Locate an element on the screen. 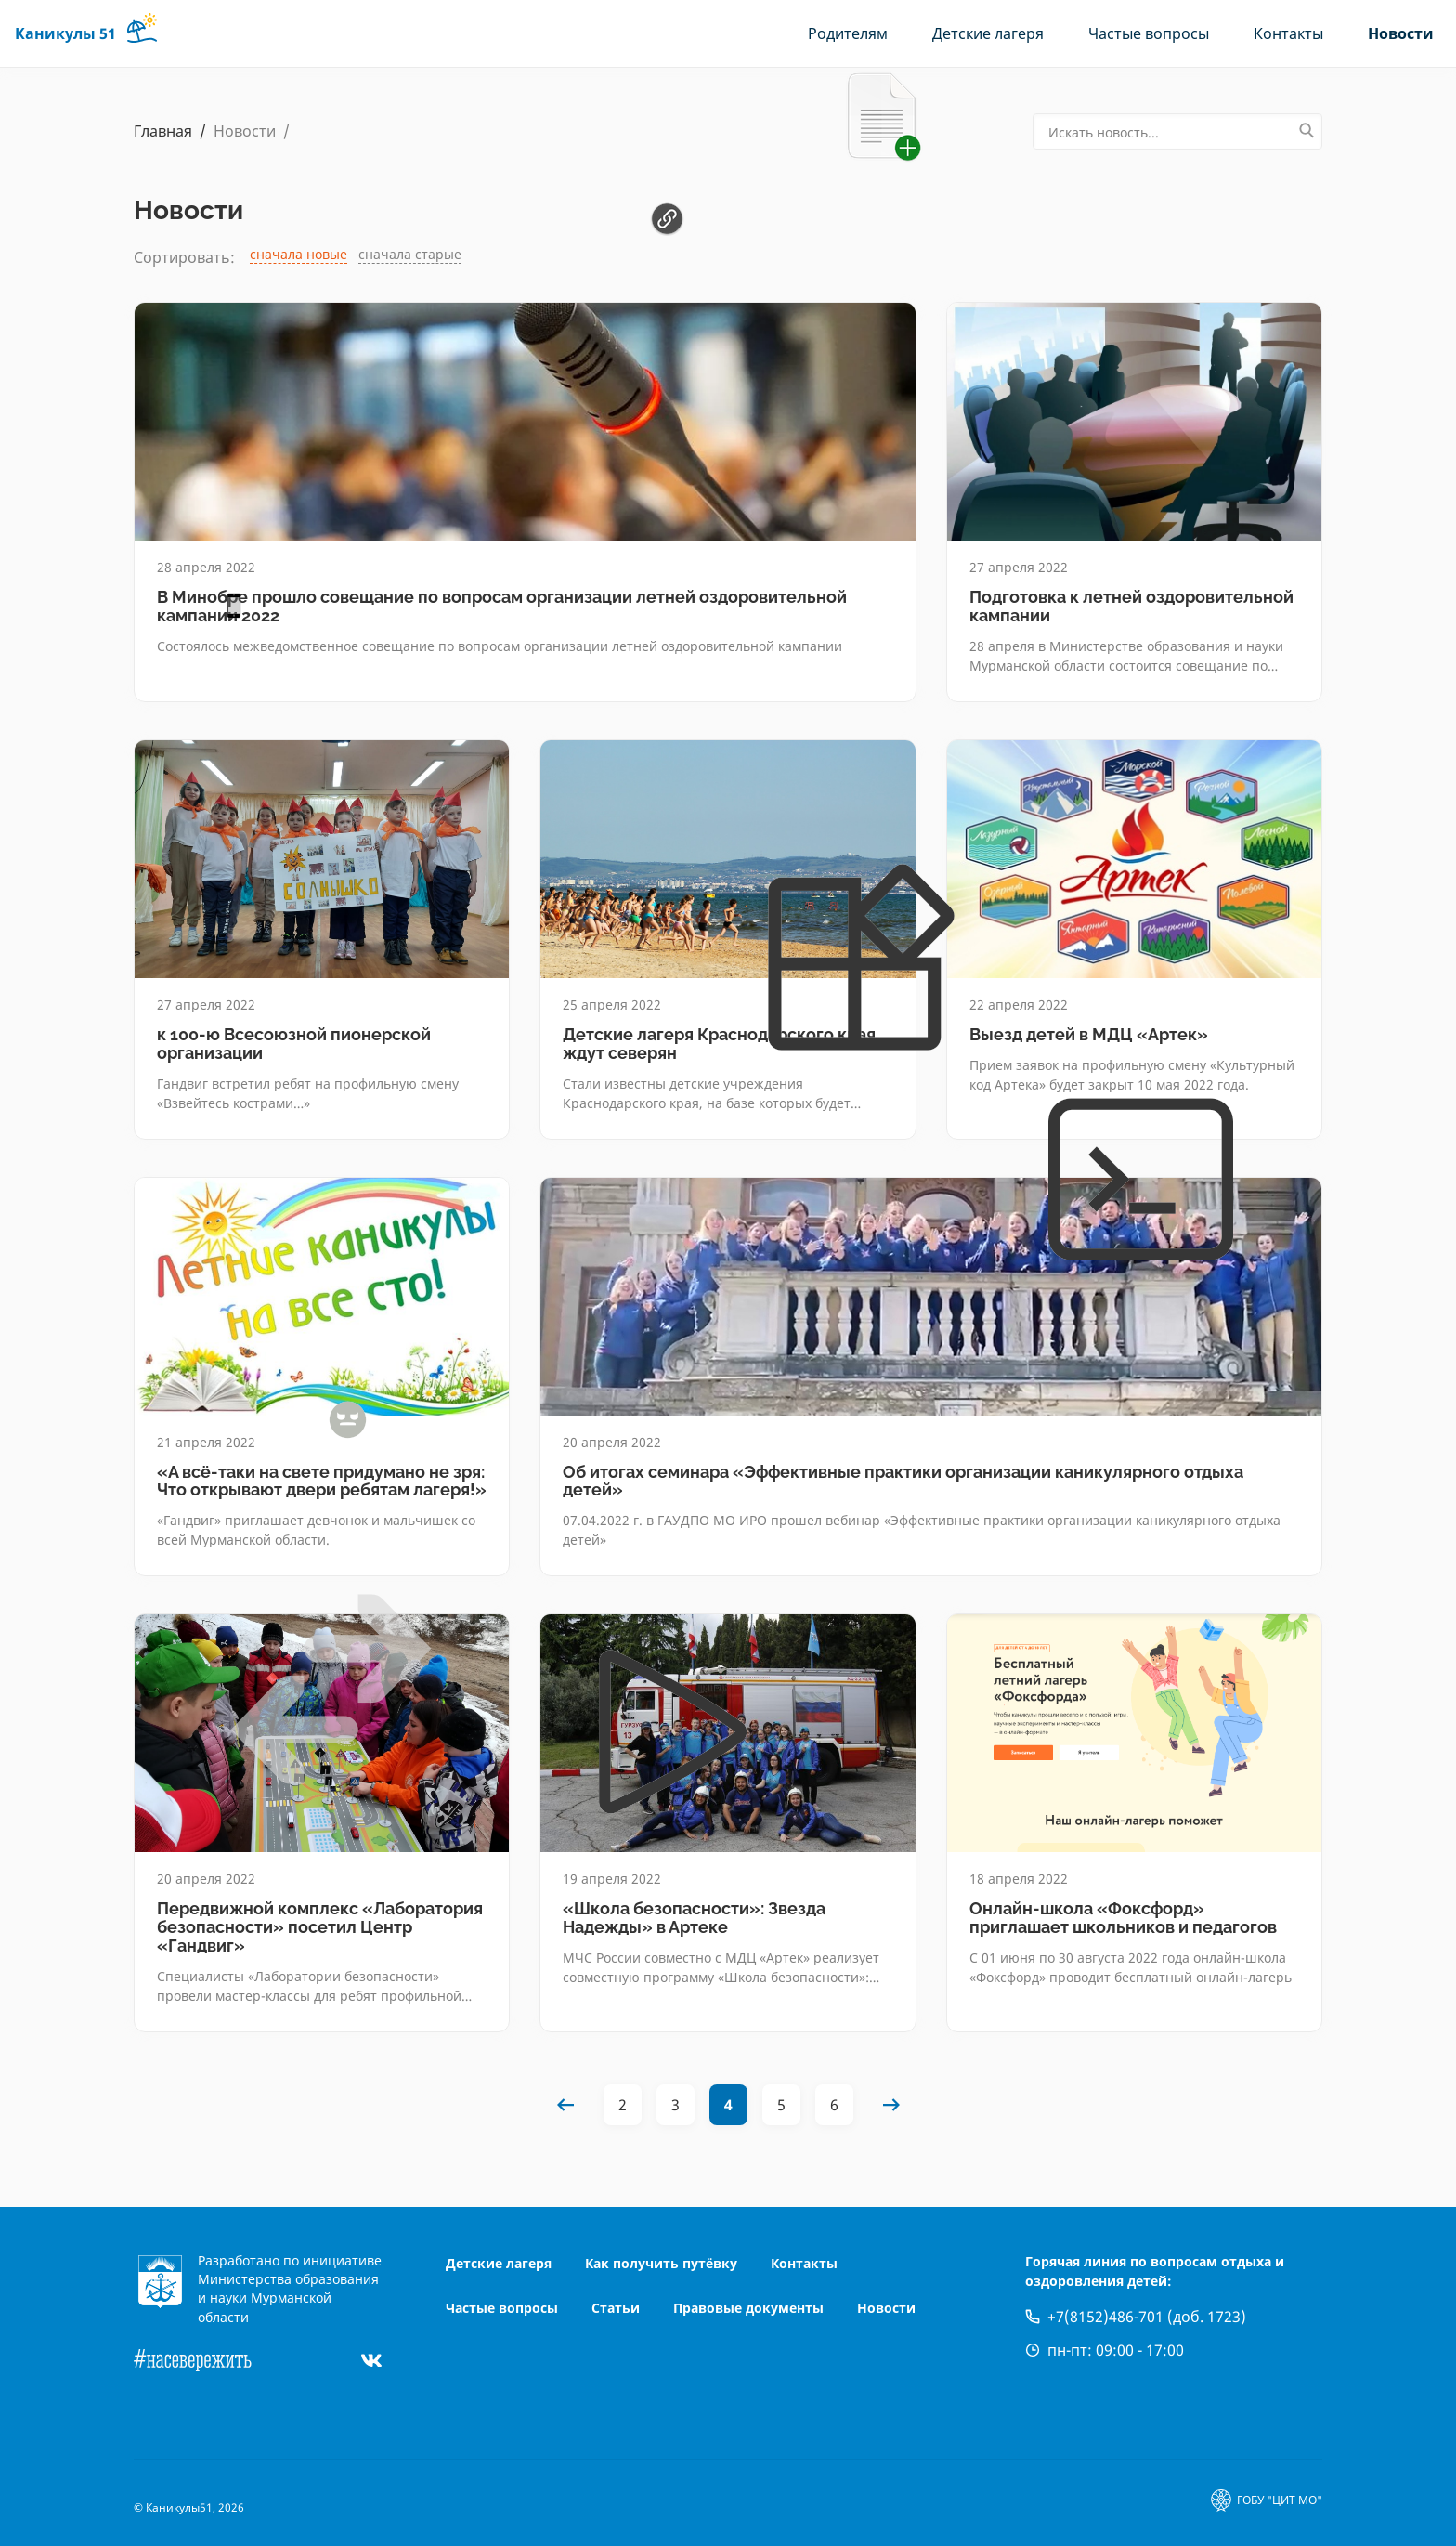 The width and height of the screenshot is (1456, 2546). install new software or application is located at coordinates (861, 957).